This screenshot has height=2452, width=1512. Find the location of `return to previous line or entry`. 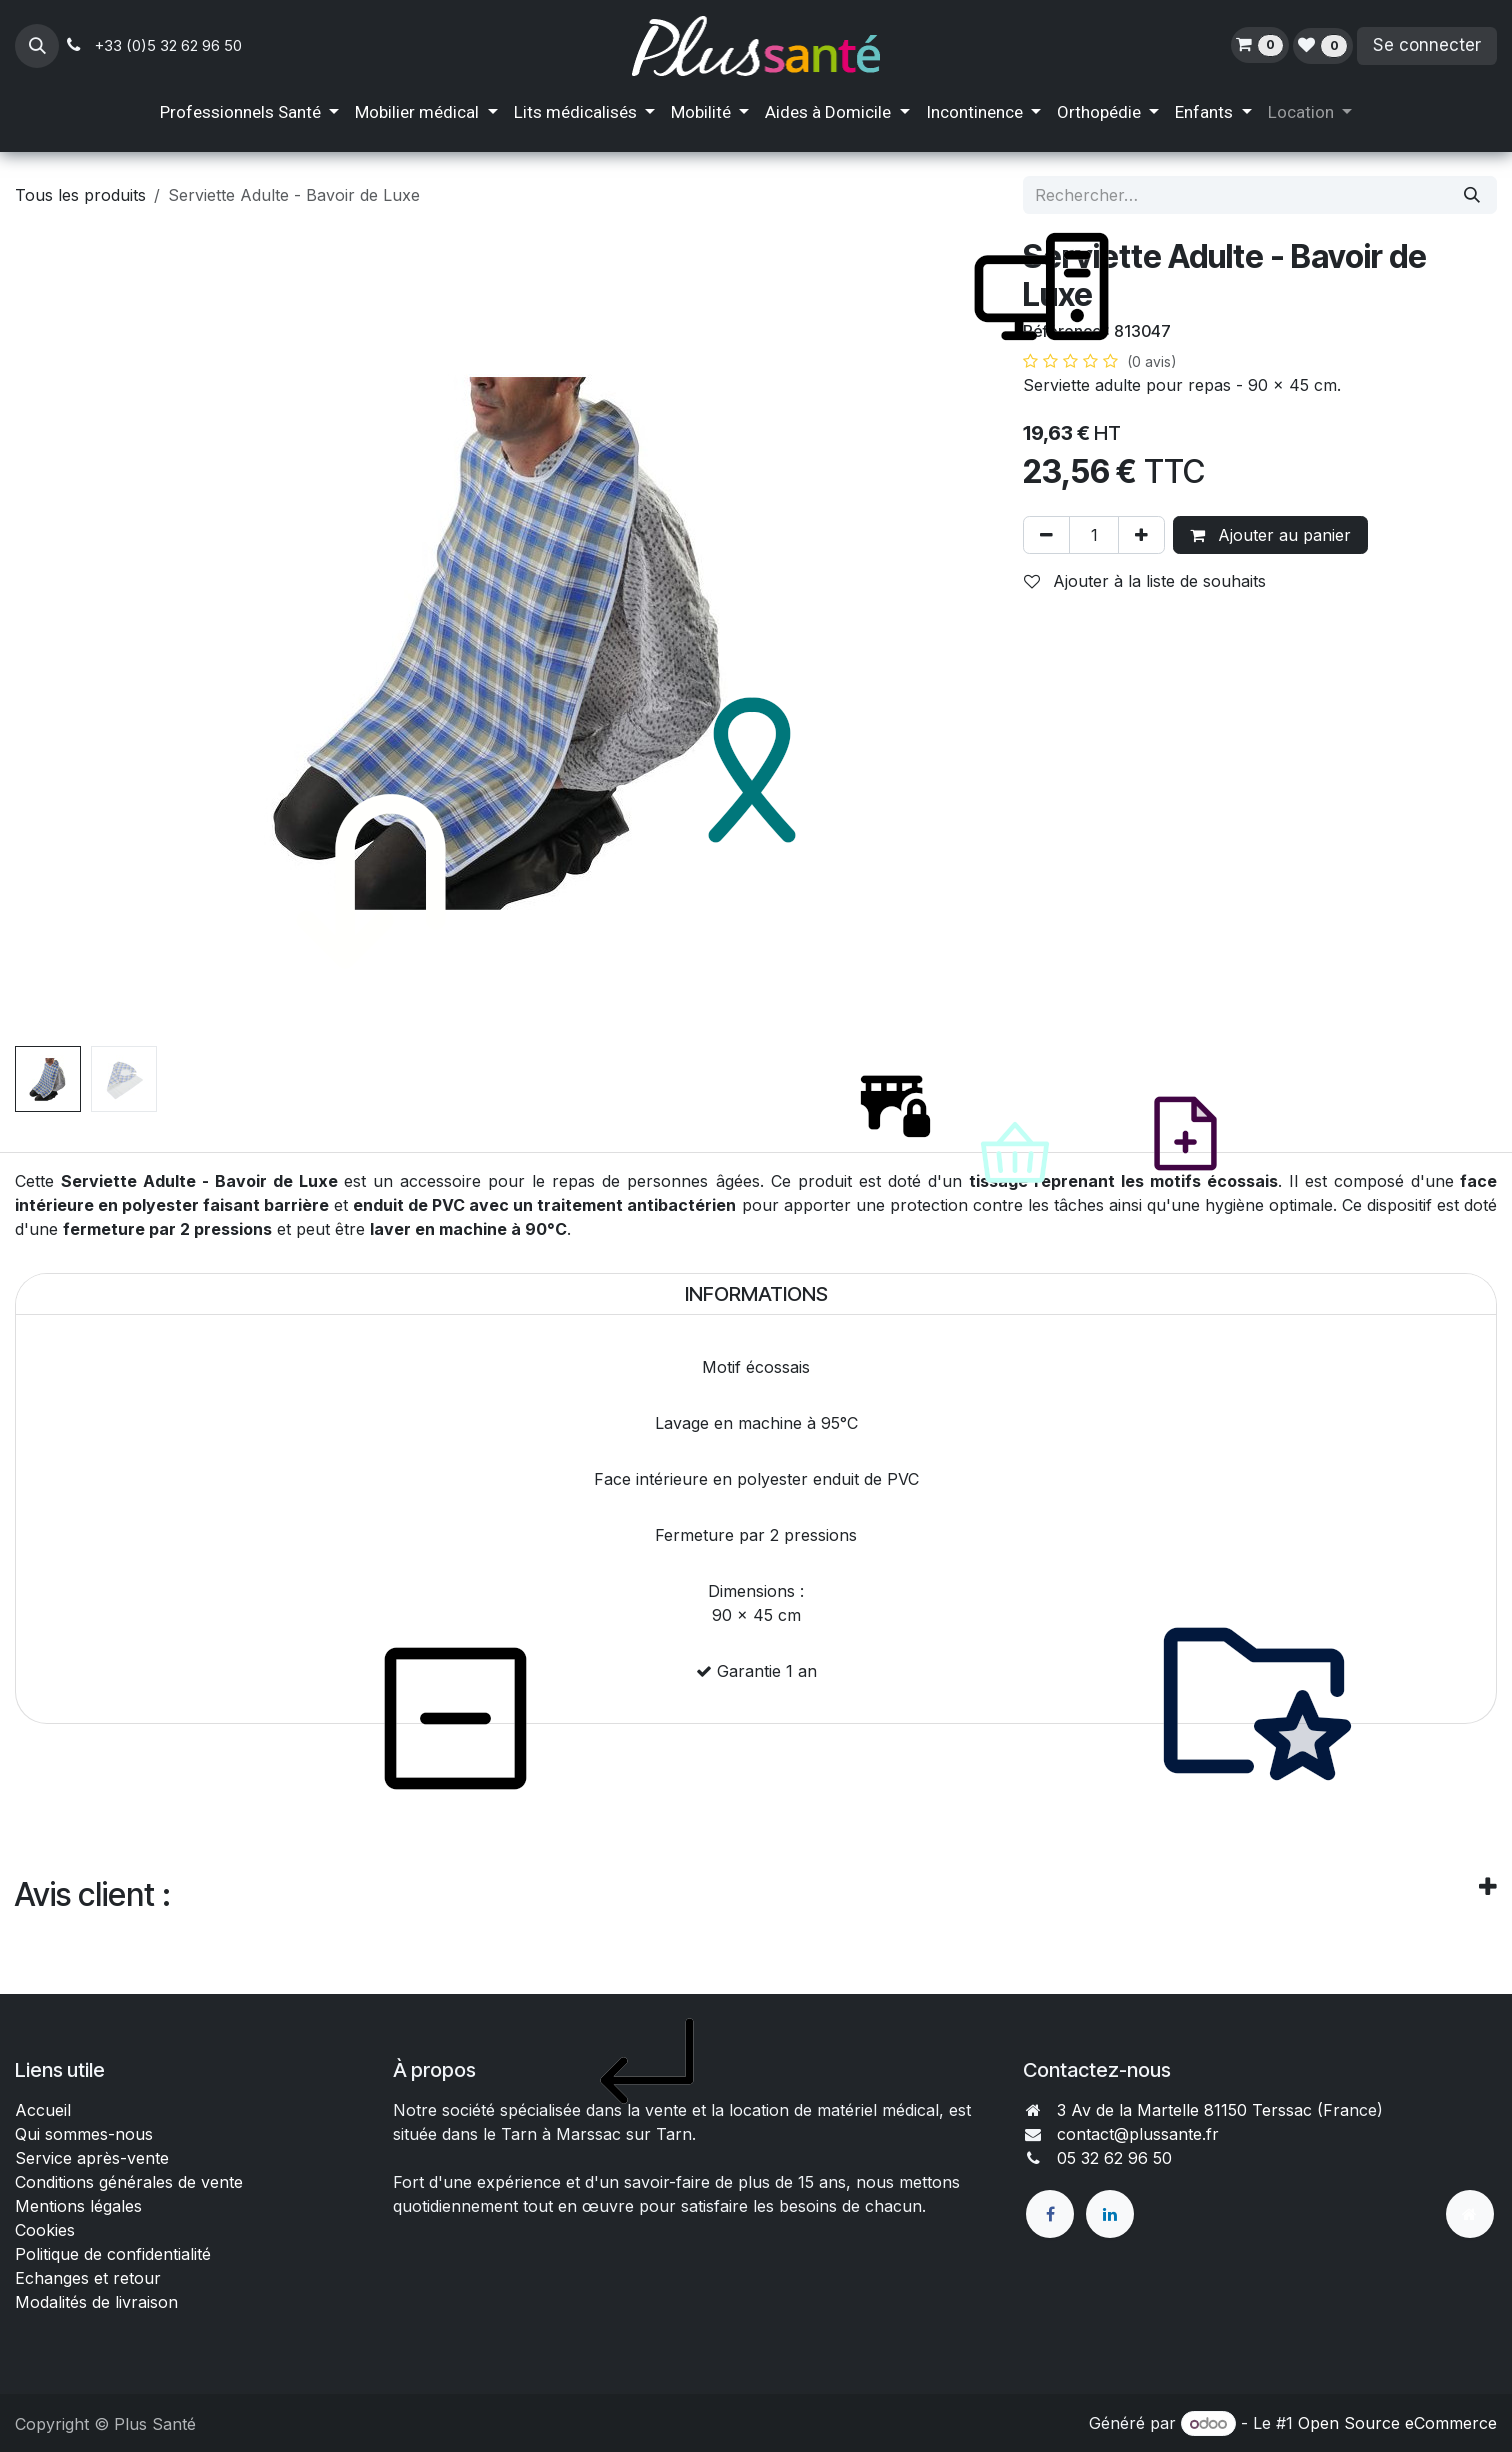

return to previous line or entry is located at coordinates (647, 2061).